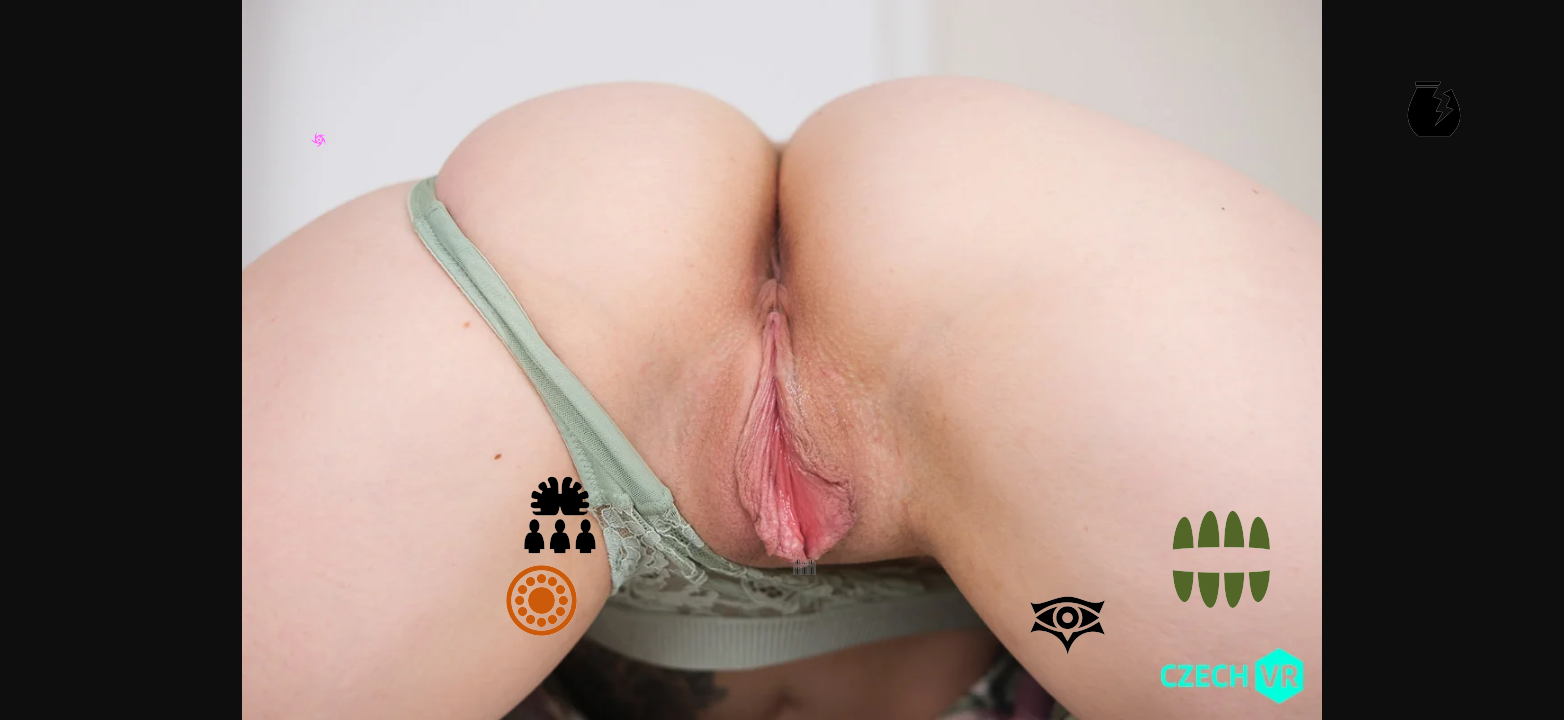 The image size is (1564, 720). I want to click on rotary dial or vintage phone interface, so click(541, 600).